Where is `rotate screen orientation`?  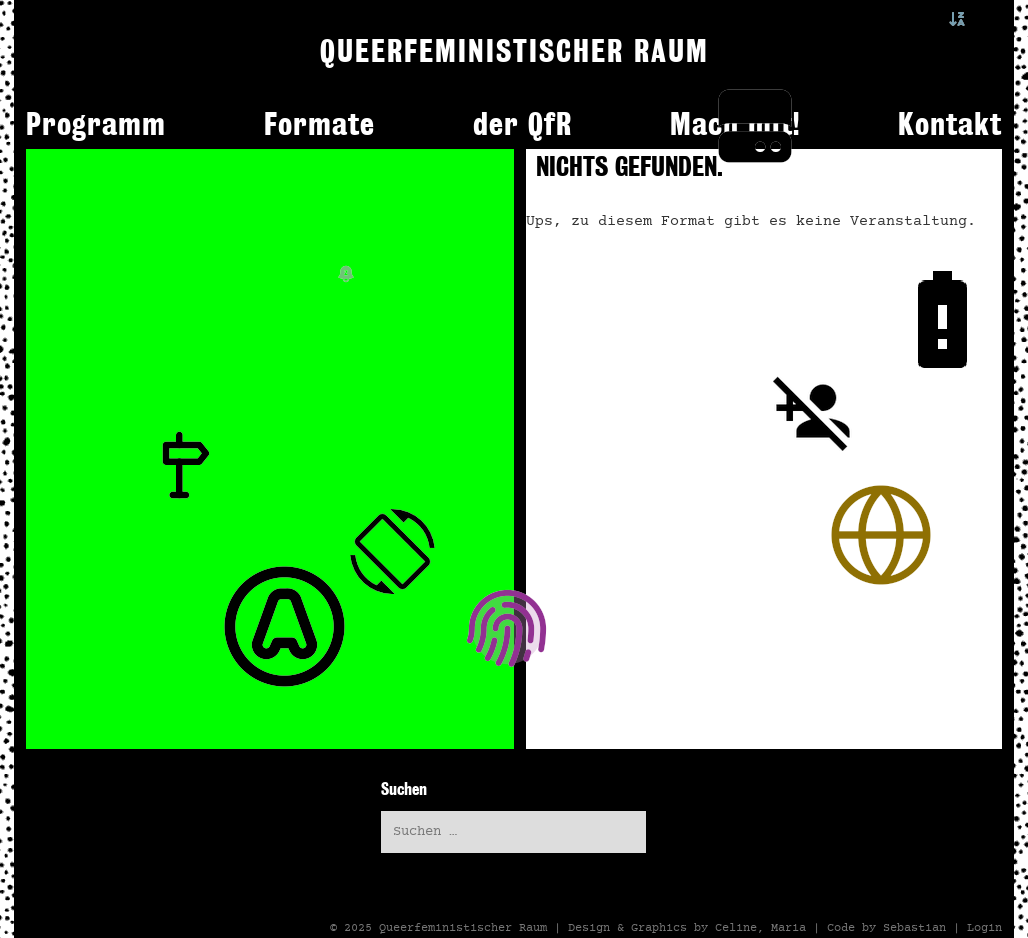 rotate screen orientation is located at coordinates (392, 551).